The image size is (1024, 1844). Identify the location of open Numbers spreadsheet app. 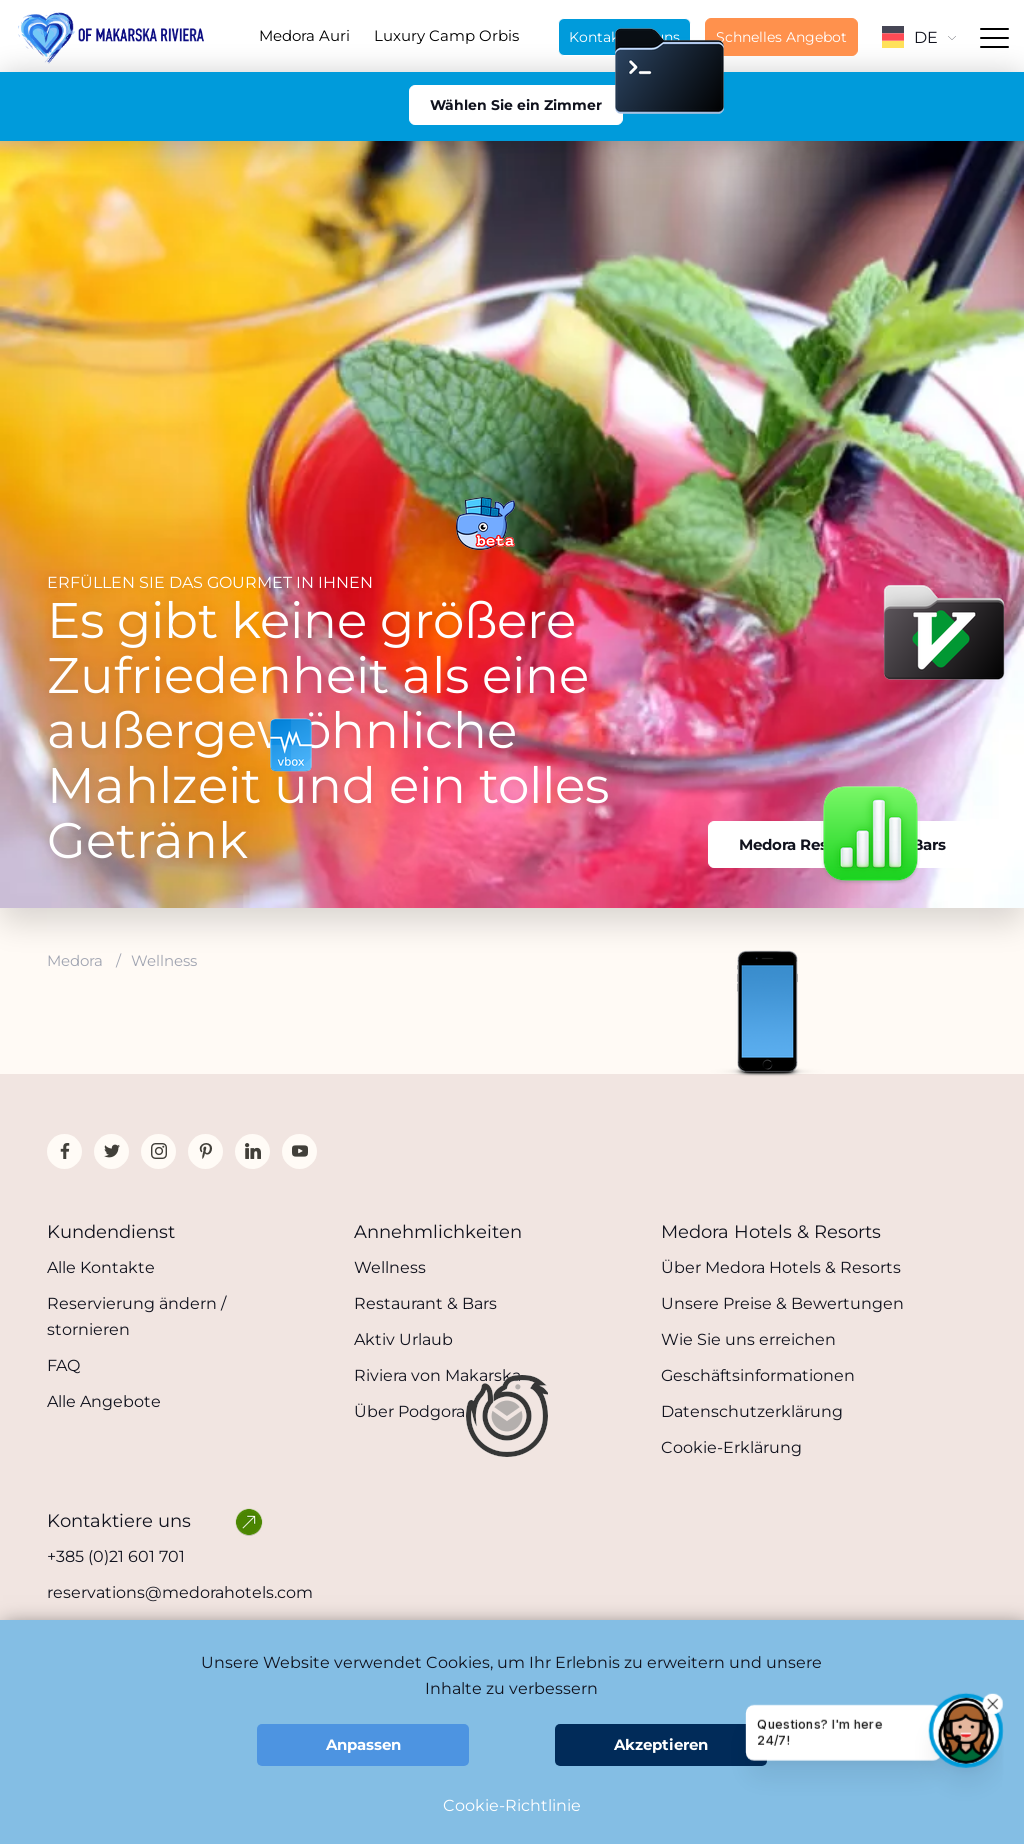
(870, 833).